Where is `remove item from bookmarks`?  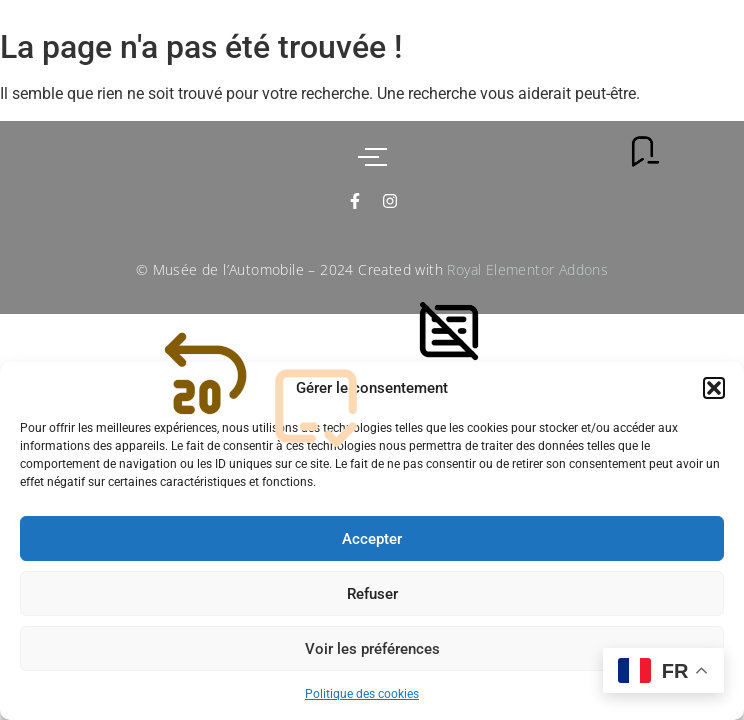 remove item from bookmarks is located at coordinates (642, 151).